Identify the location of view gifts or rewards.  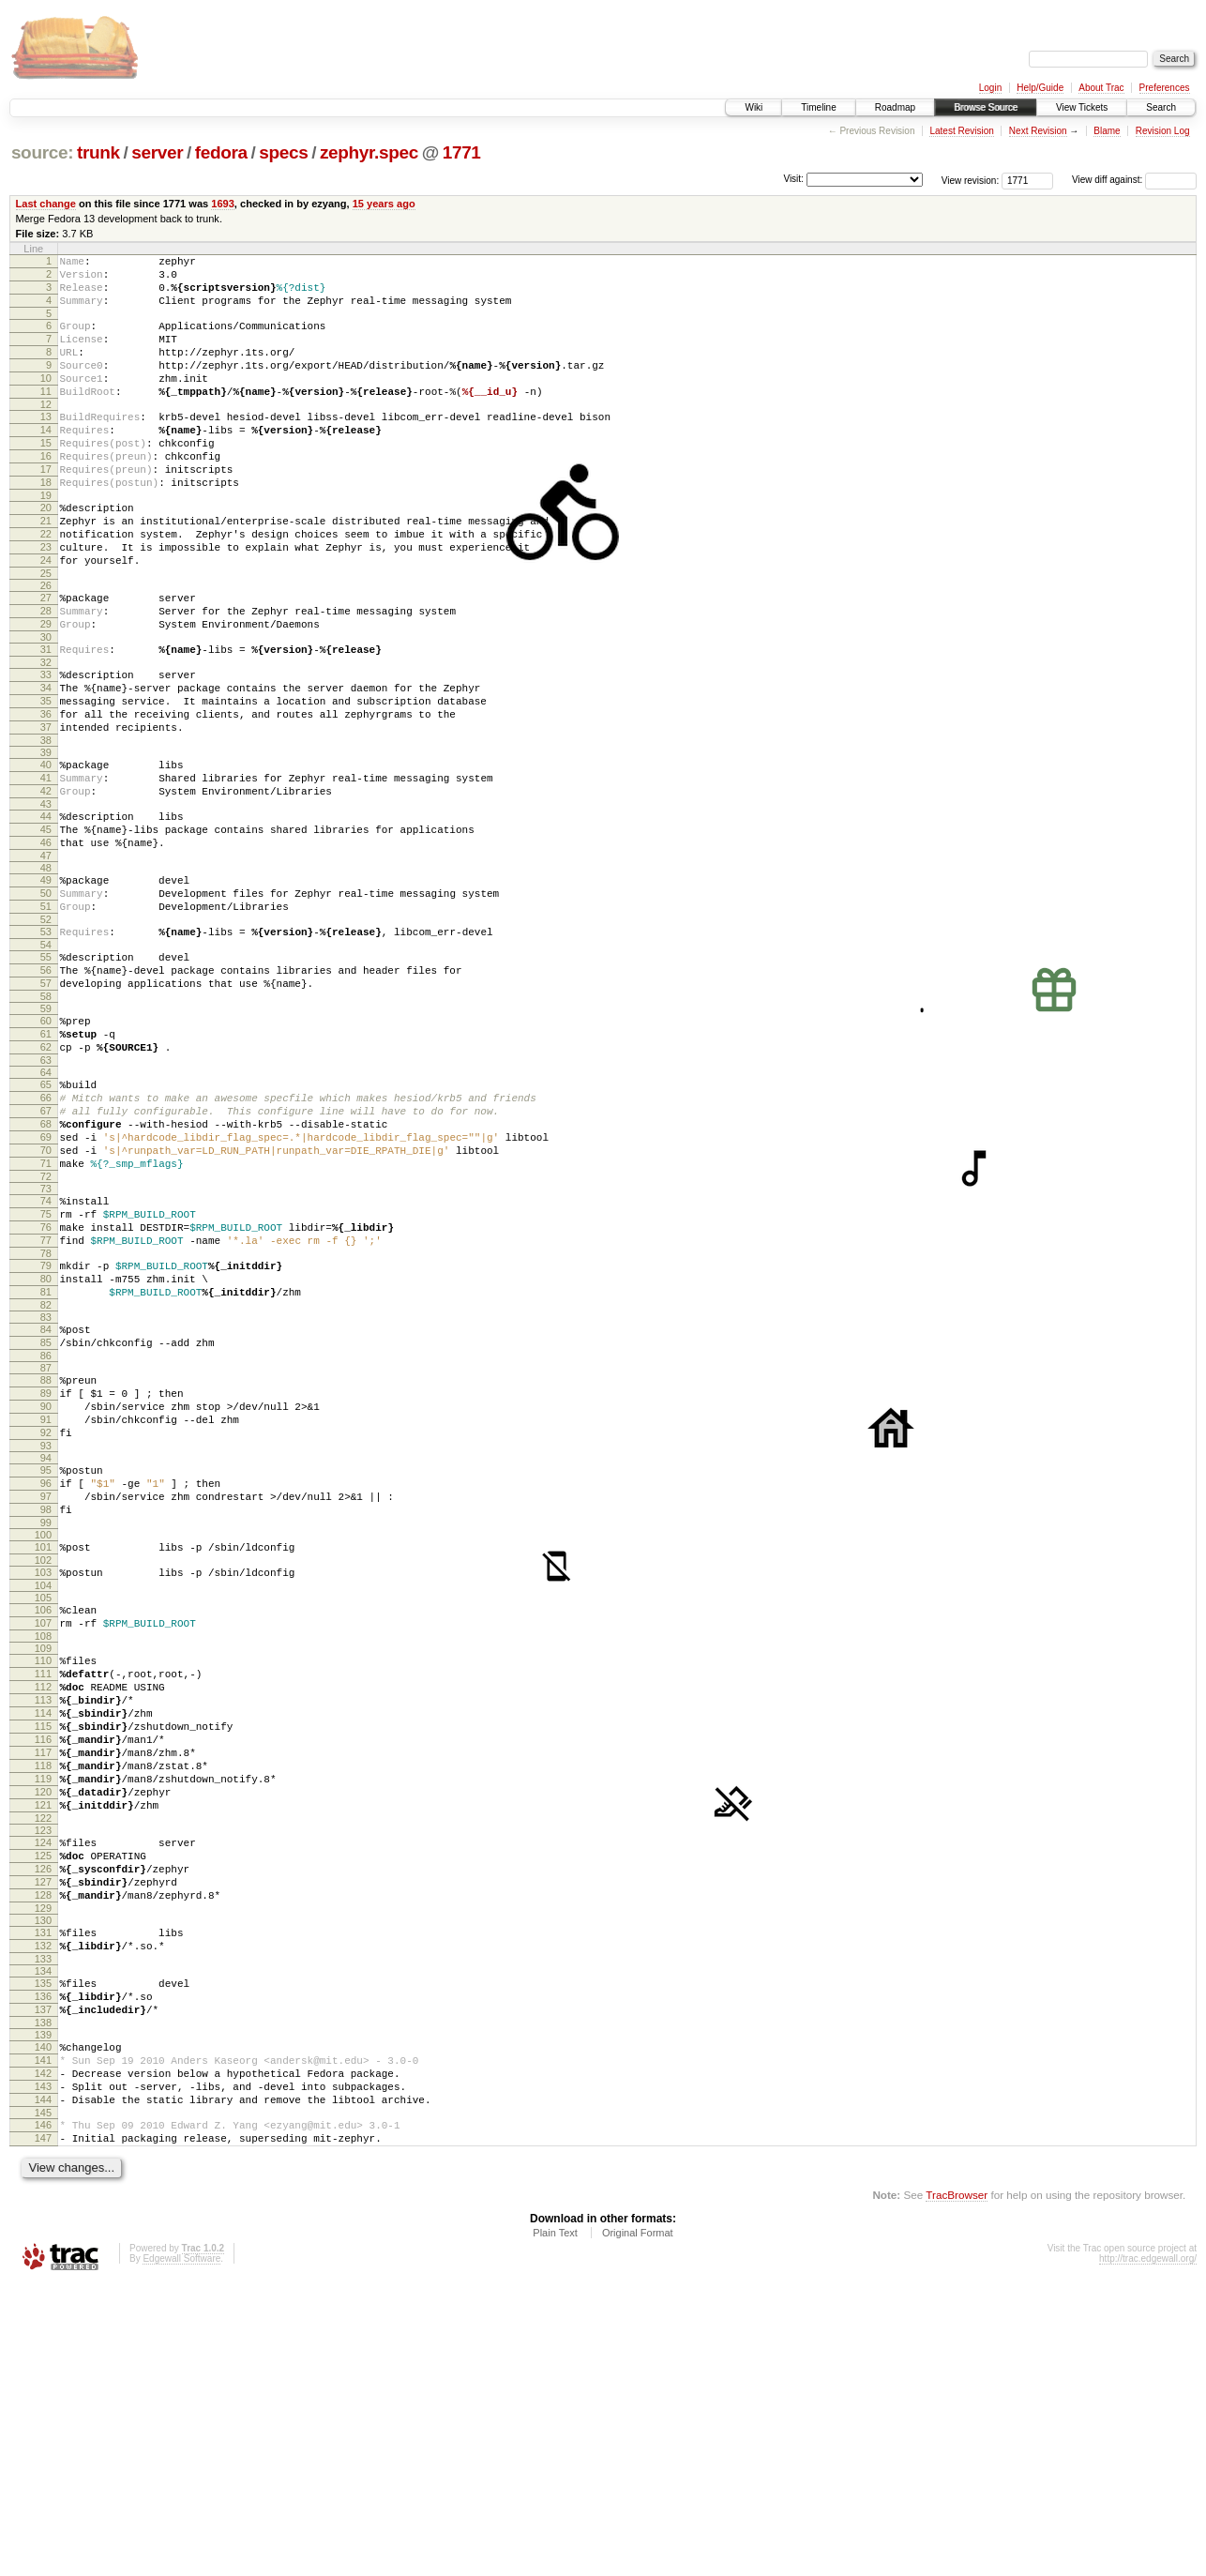
(1054, 990).